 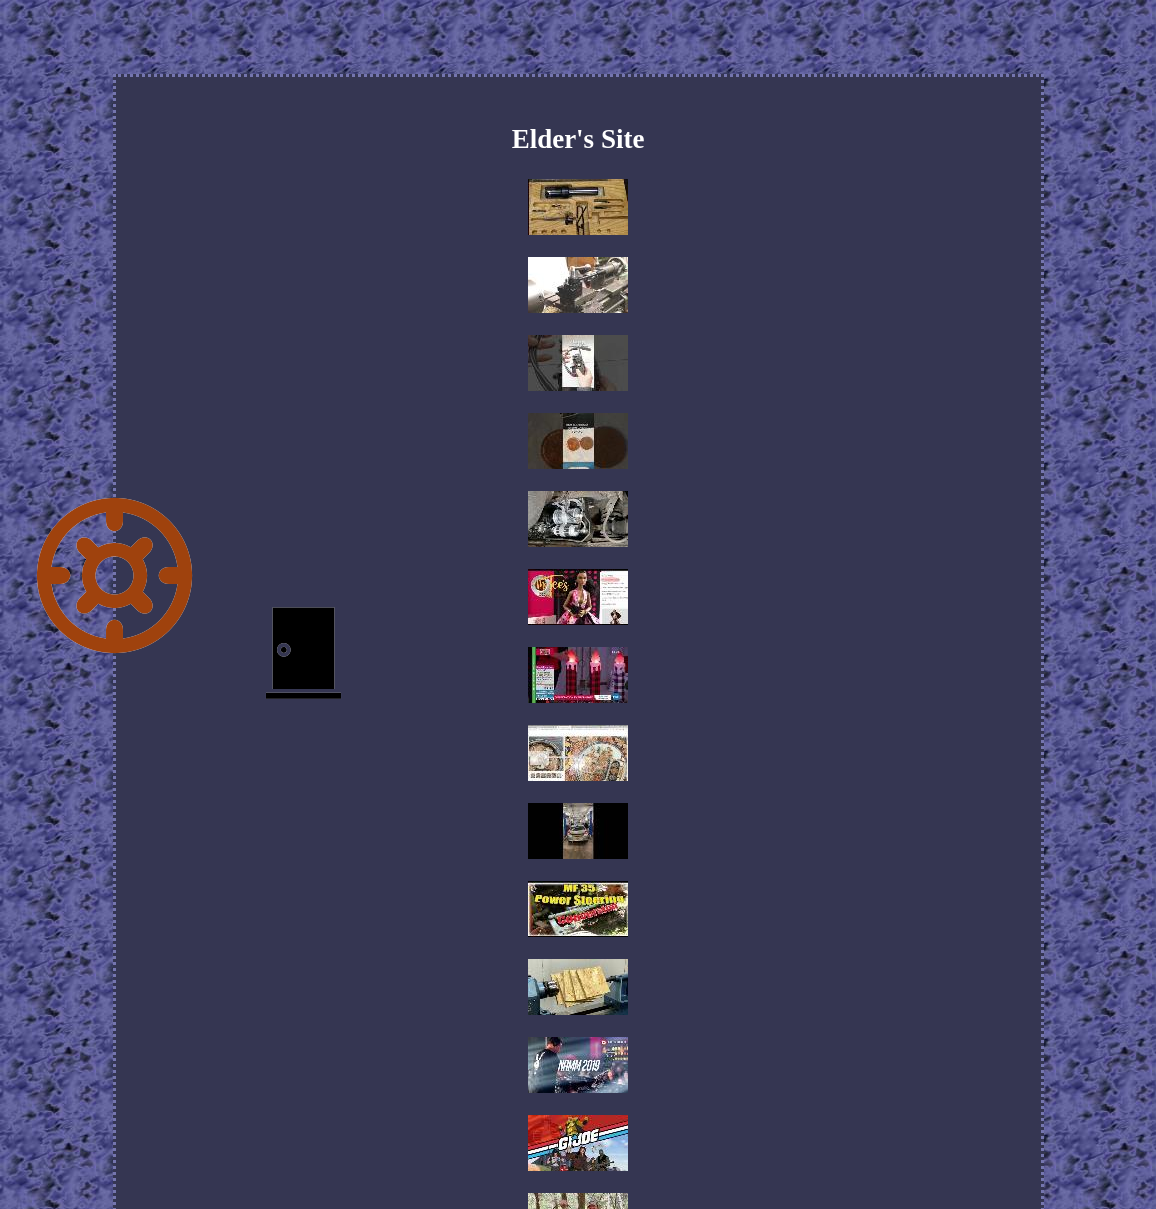 I want to click on exit the current screen or application, so click(x=303, y=651).